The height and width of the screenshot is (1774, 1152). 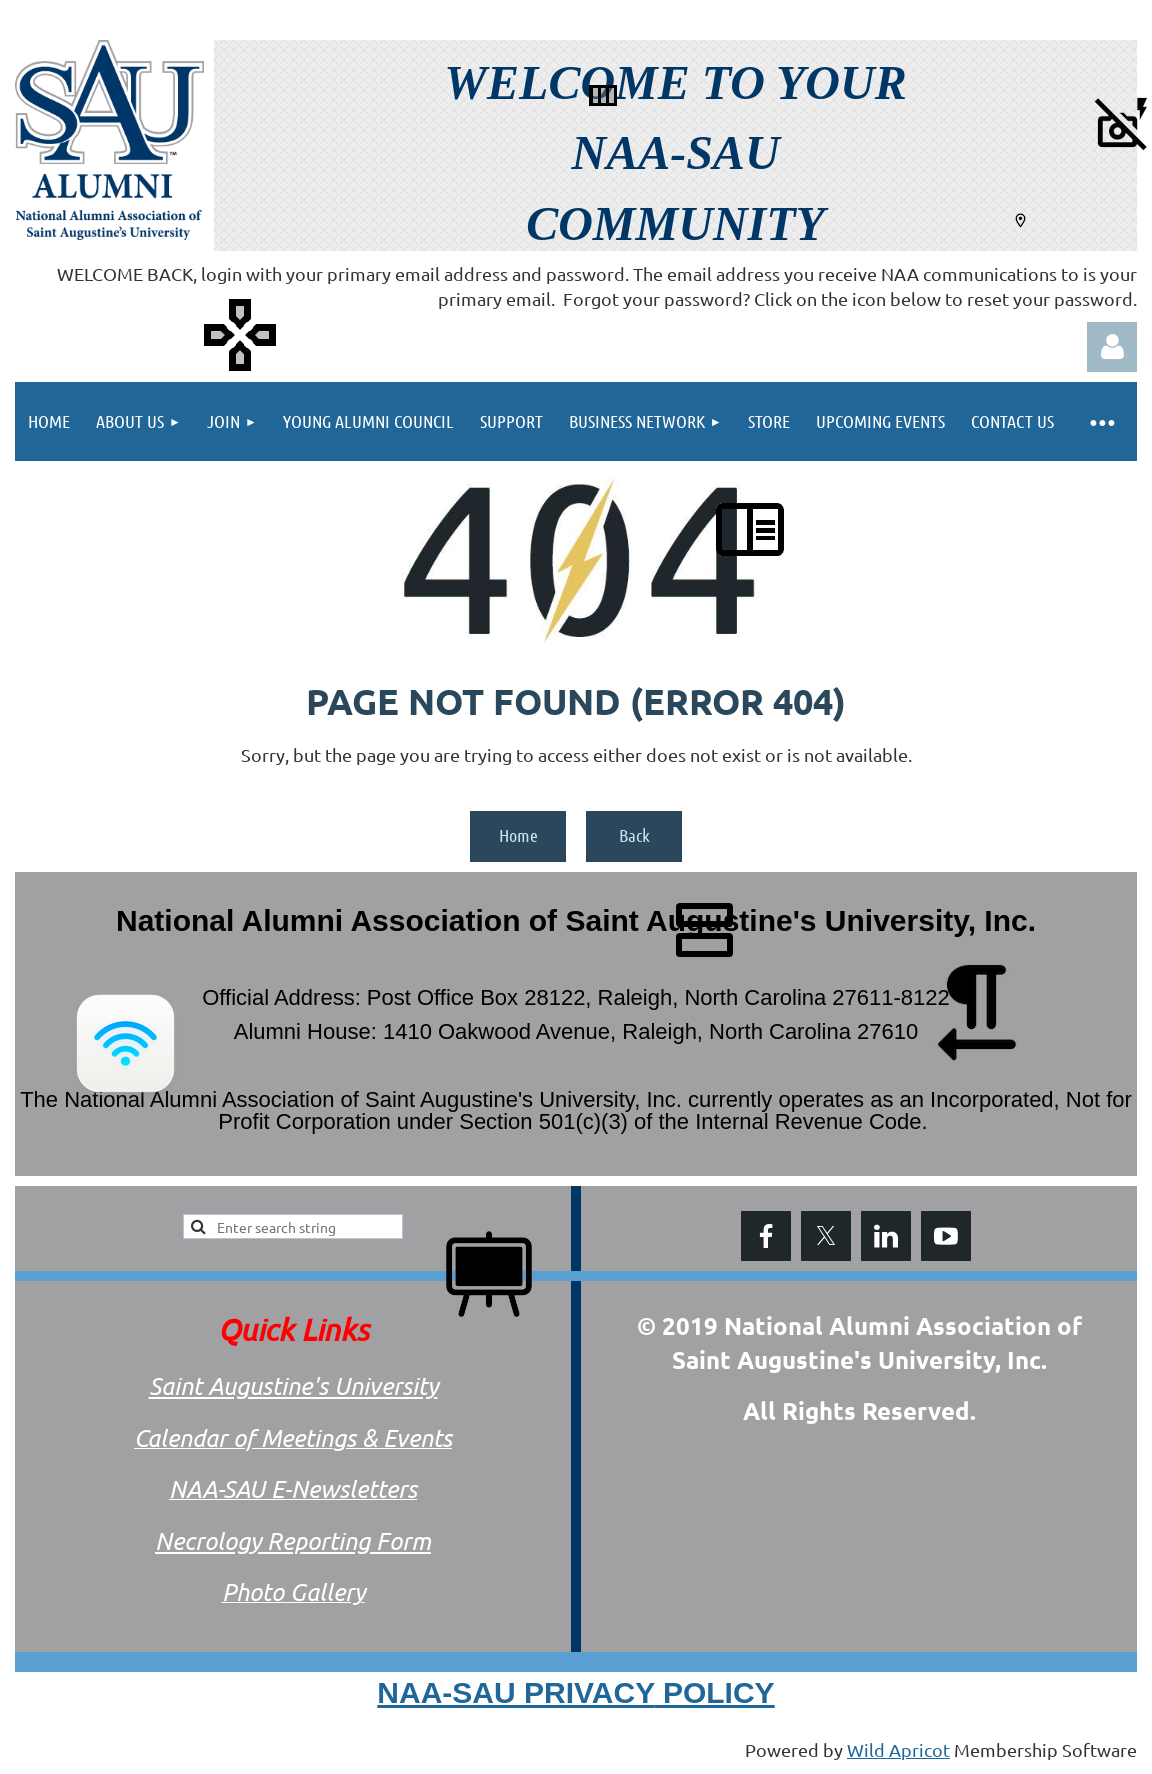 I want to click on open presentation mode, so click(x=489, y=1274).